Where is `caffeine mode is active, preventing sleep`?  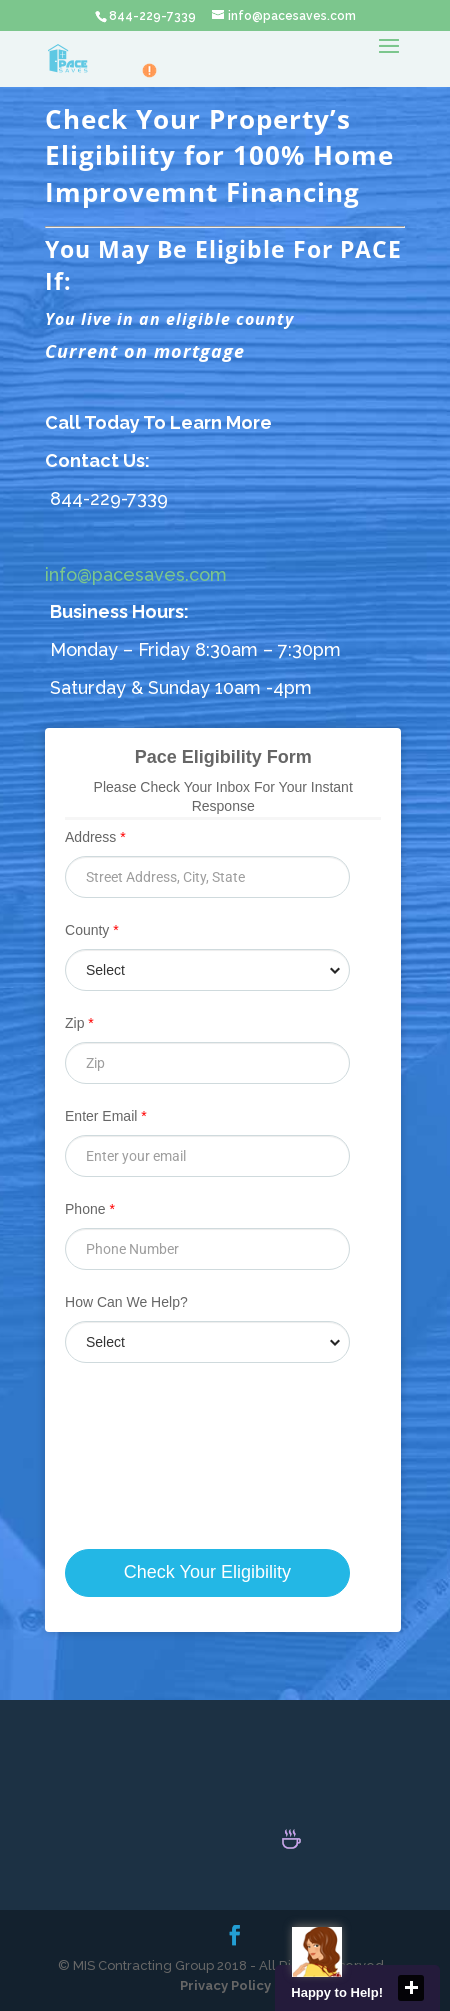
caffeine mode is active, preventing sleep is located at coordinates (291, 1839).